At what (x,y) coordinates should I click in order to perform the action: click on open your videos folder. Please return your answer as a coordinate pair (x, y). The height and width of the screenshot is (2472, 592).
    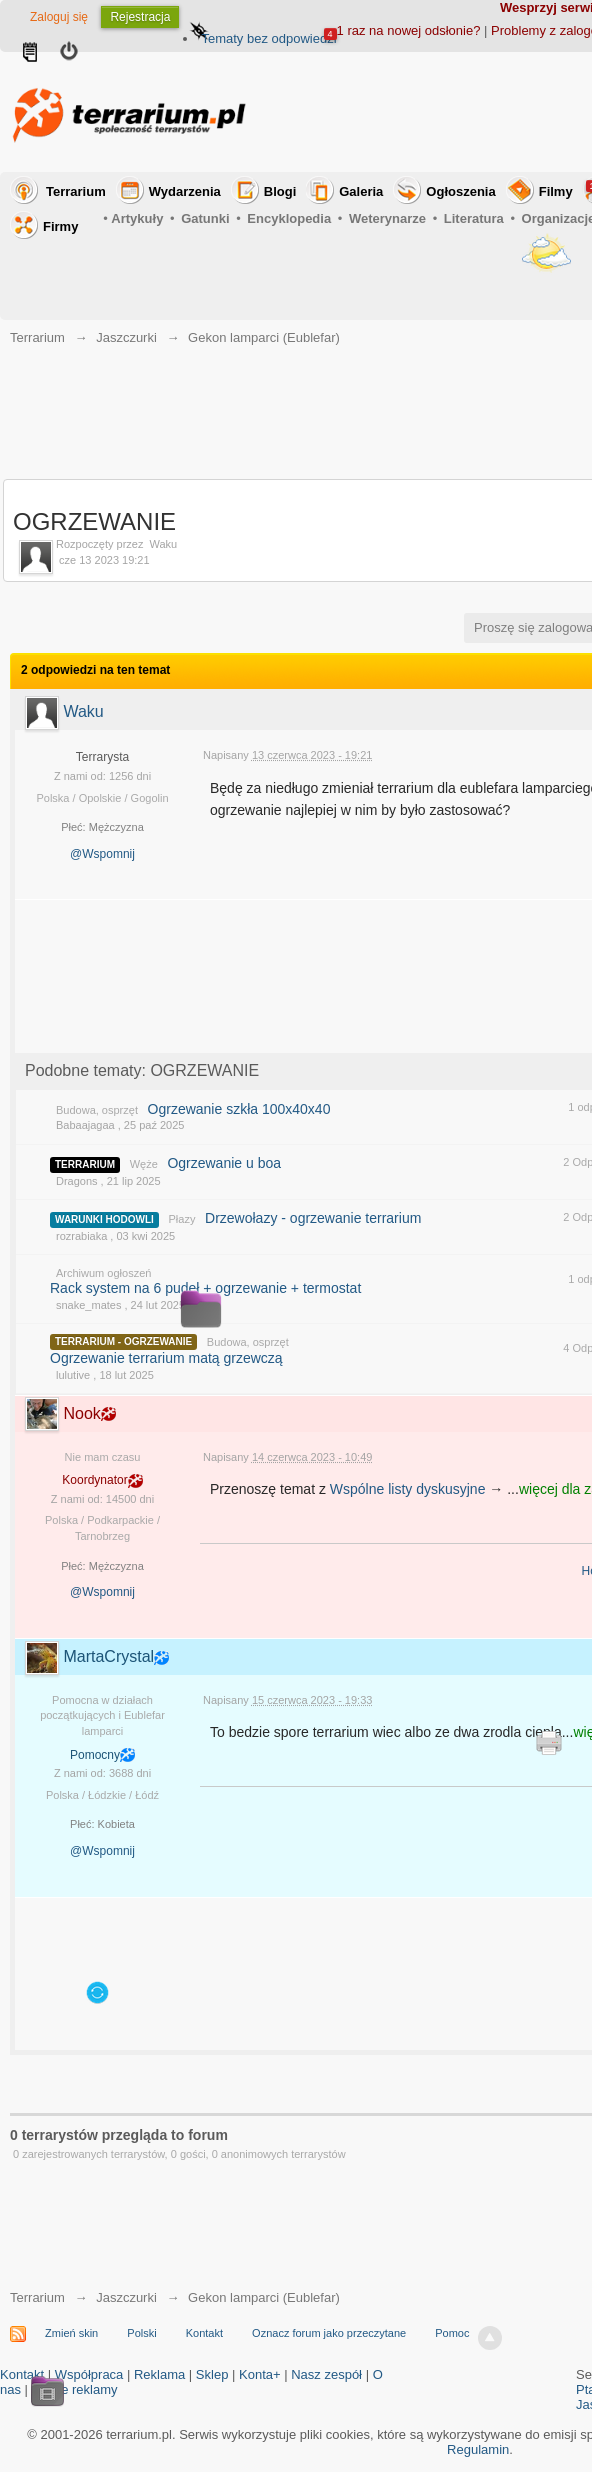
    Looking at the image, I should click on (47, 2390).